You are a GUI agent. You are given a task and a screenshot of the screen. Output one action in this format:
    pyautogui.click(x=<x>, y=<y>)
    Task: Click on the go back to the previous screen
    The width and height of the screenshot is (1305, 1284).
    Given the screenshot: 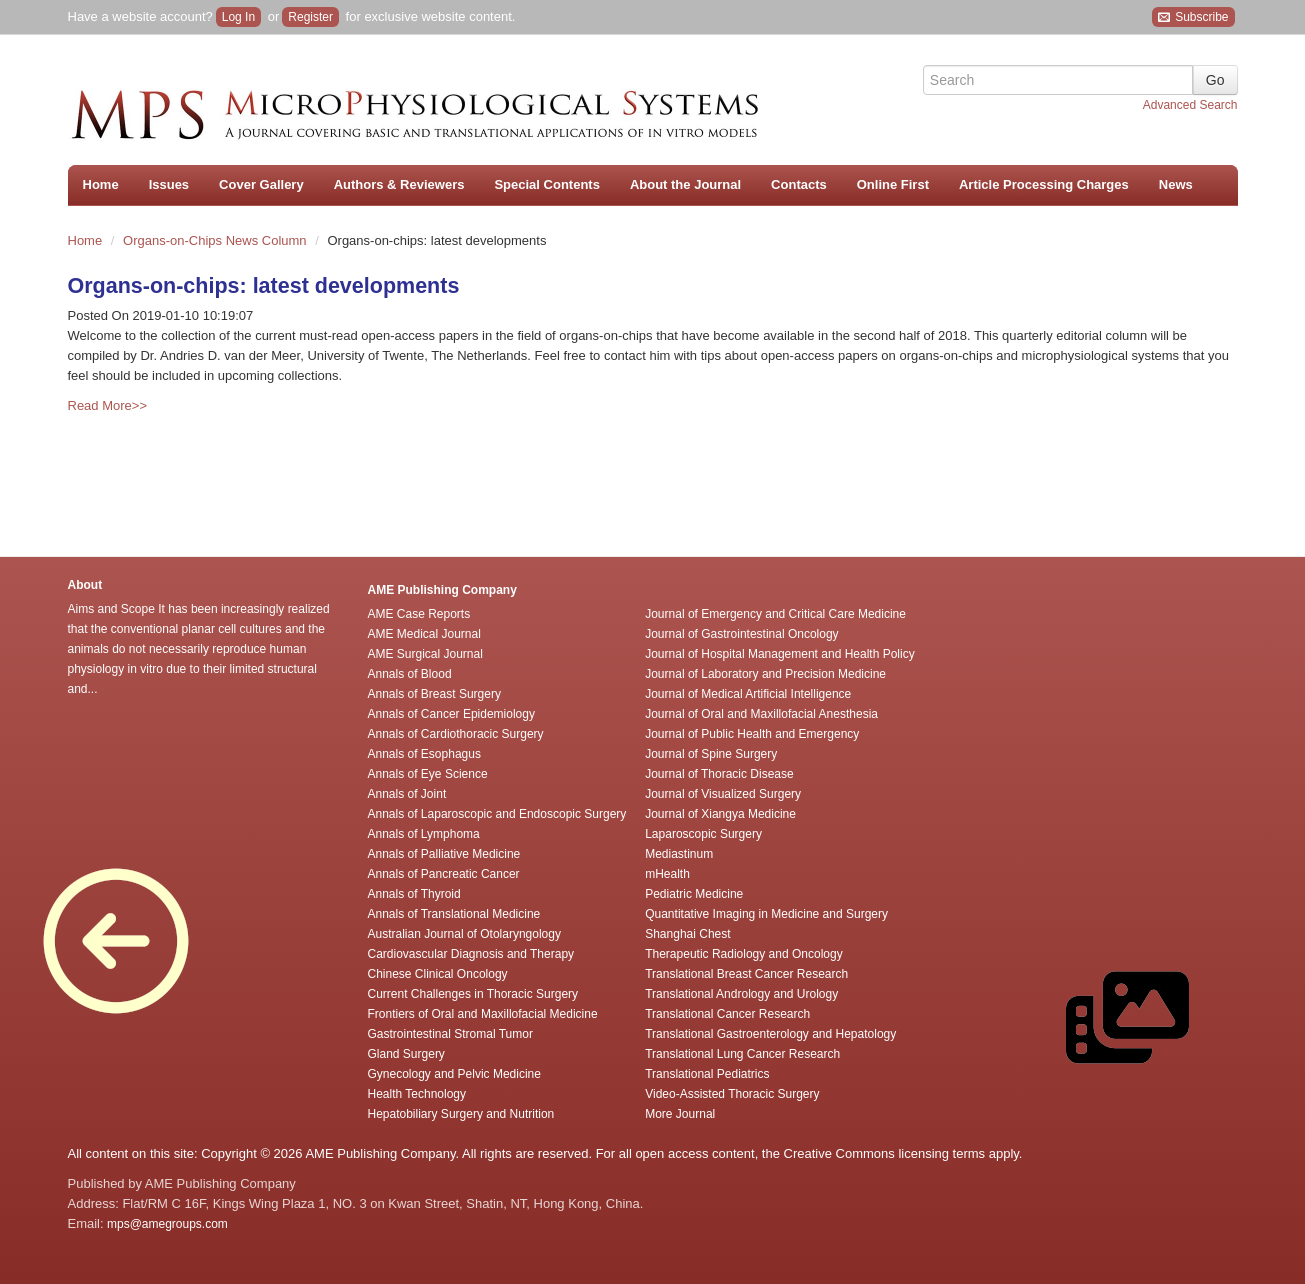 What is the action you would take?
    pyautogui.click(x=116, y=941)
    